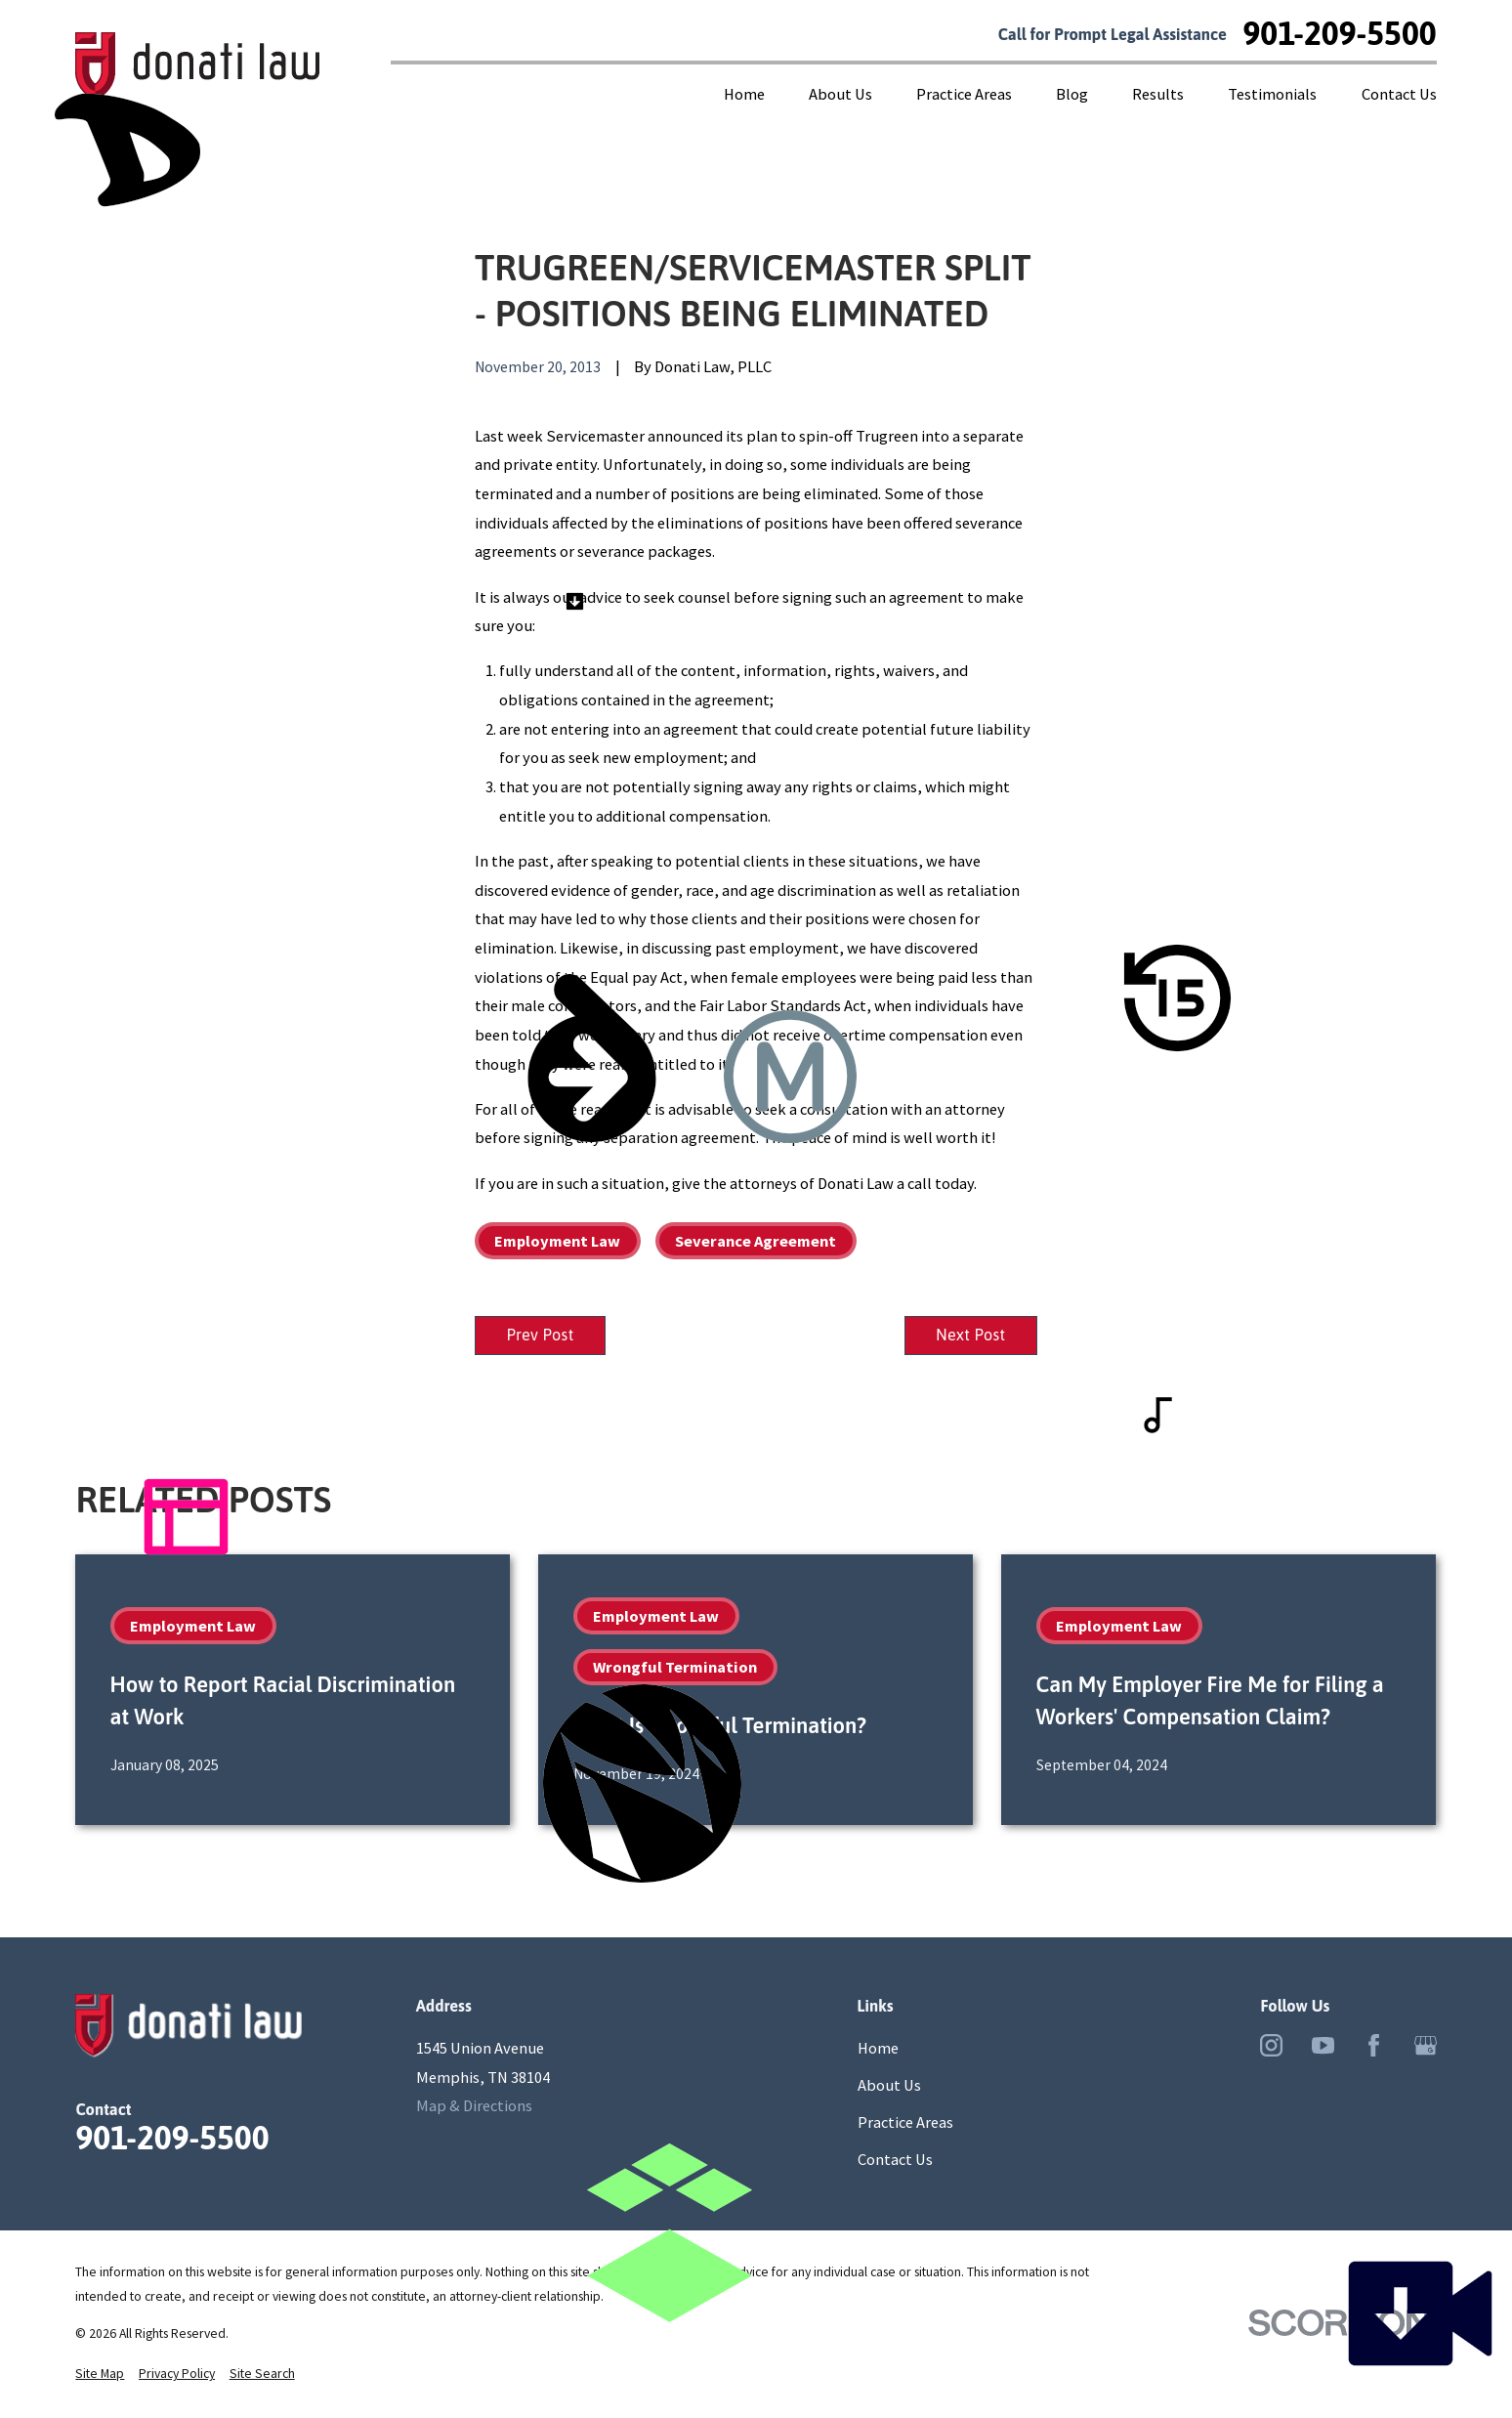 This screenshot has height=2418, width=1512. Describe the element at coordinates (186, 1516) in the screenshot. I see `switch to sidebar layout view` at that location.